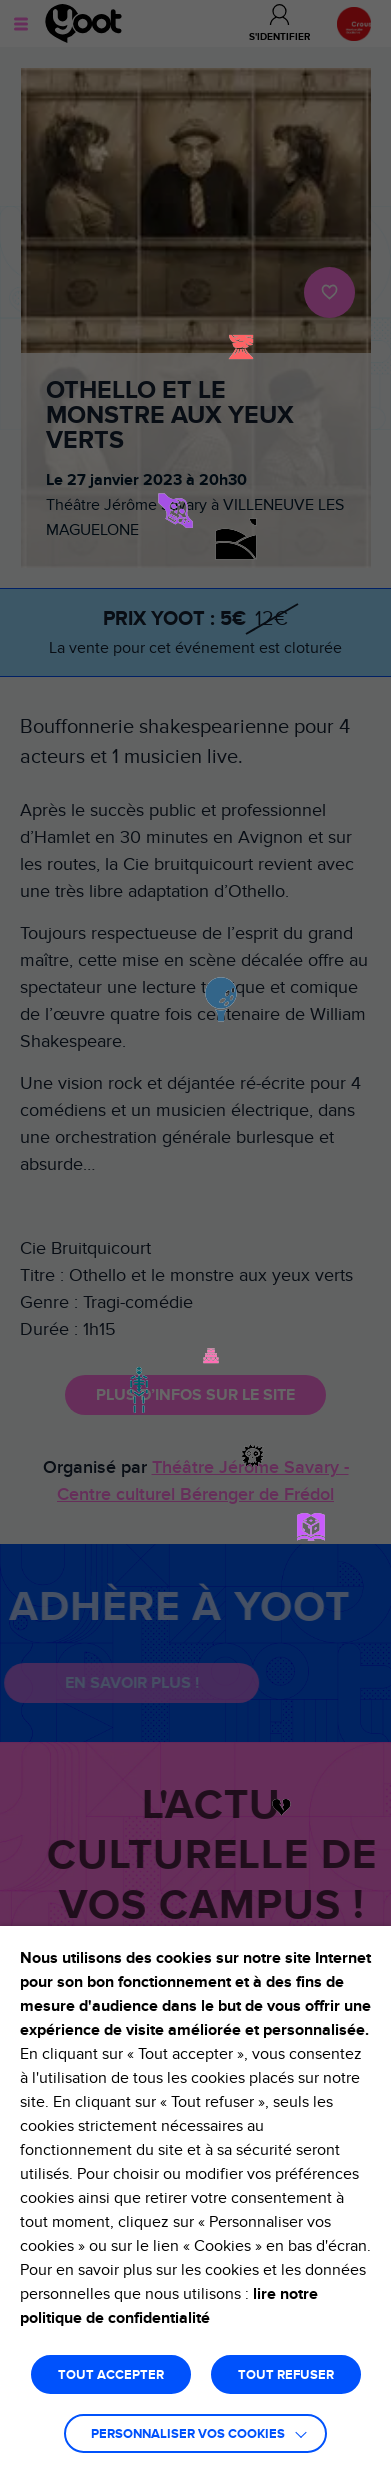 The height and width of the screenshot is (2473, 391). Describe the element at coordinates (139, 1390) in the screenshot. I see `indicates a skeleton or bone-related game element` at that location.